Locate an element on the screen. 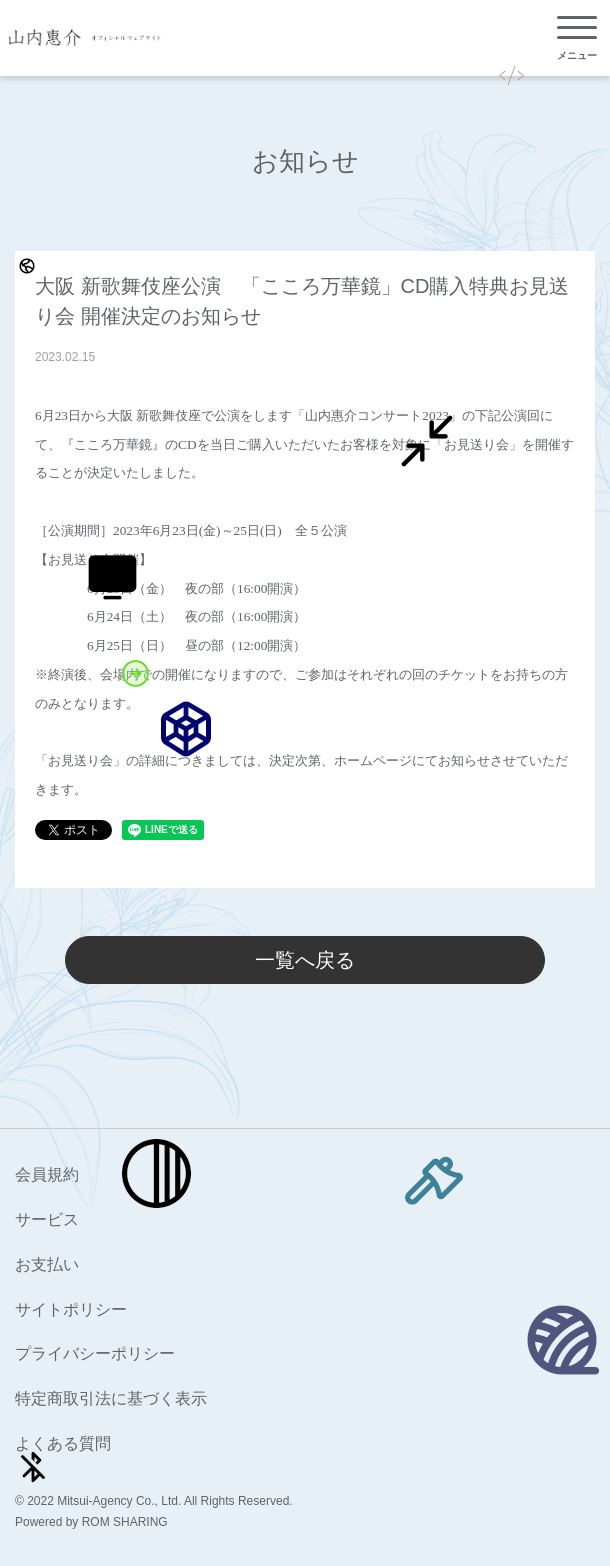  toggle between light and dark mode is located at coordinates (156, 1173).